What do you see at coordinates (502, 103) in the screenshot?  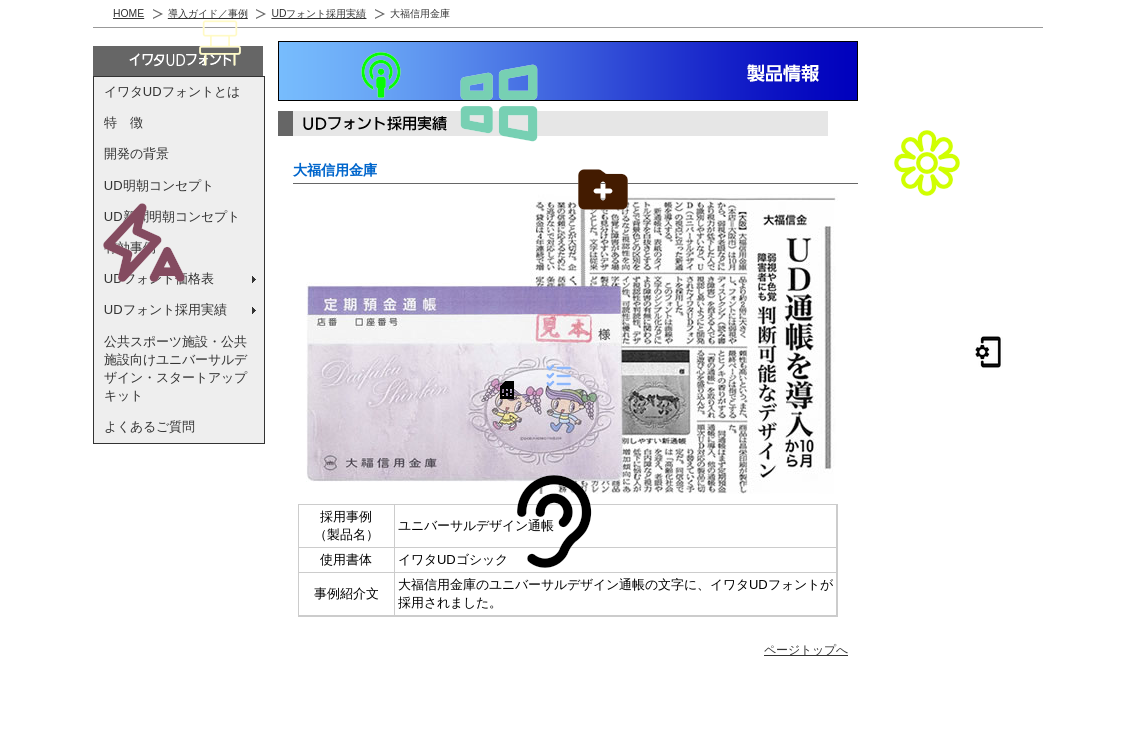 I see `open the windows start menu` at bounding box center [502, 103].